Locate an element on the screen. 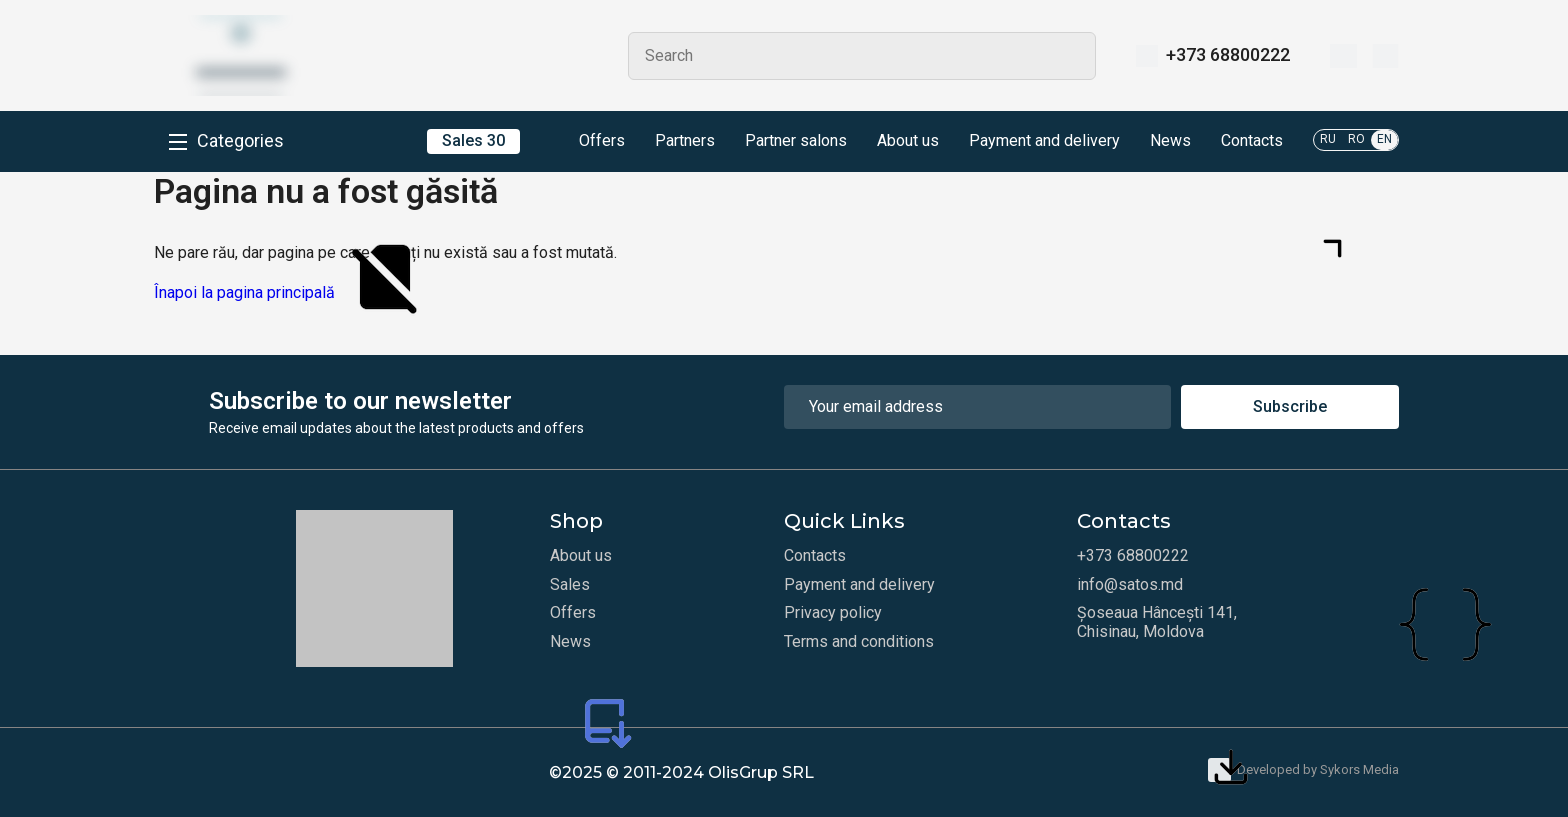 The image size is (1568, 817). access code or developer settings is located at coordinates (1445, 624).